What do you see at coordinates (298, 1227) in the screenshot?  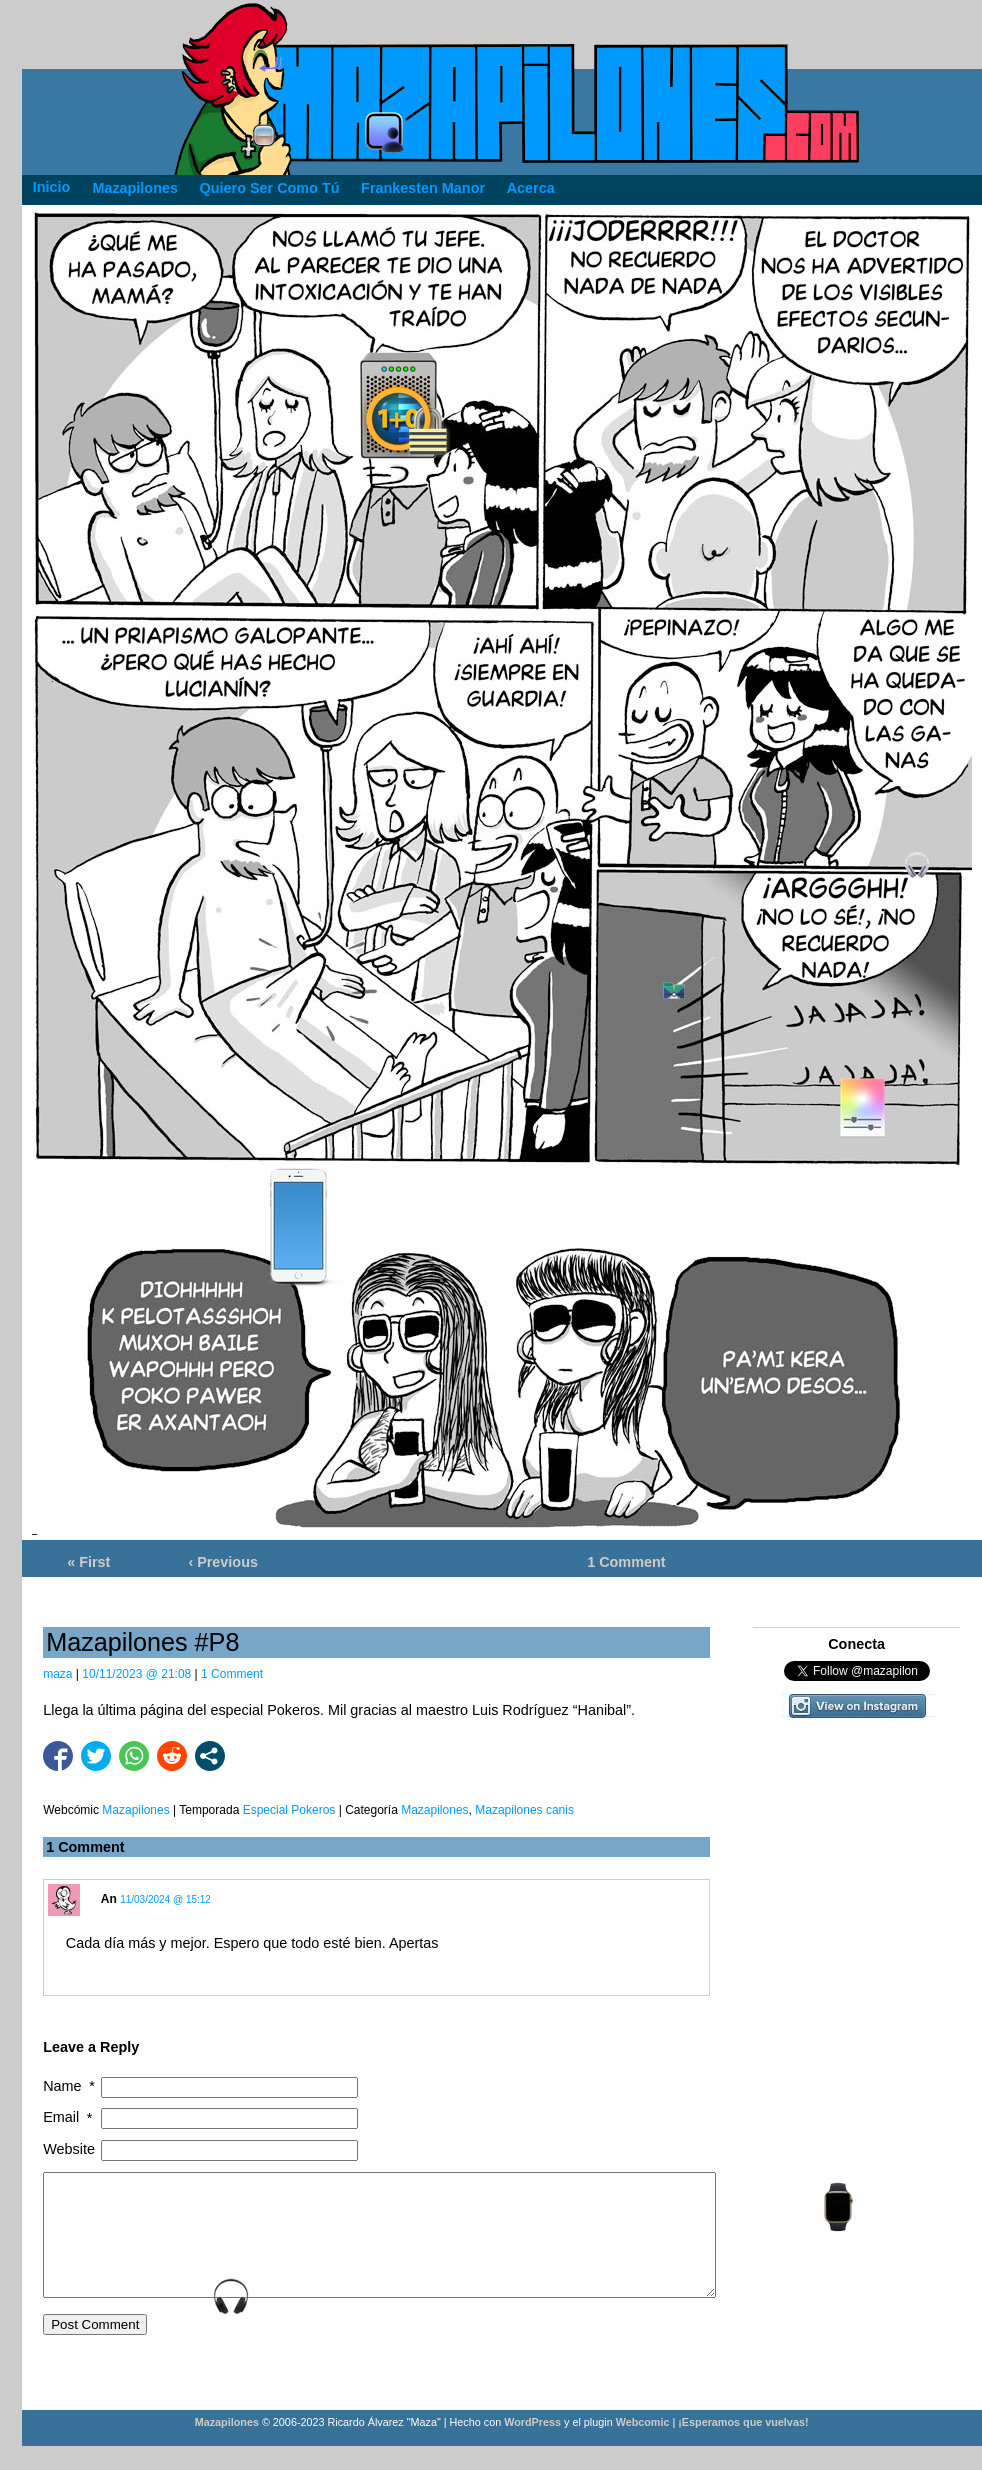 I see `view connected iPhone device` at bounding box center [298, 1227].